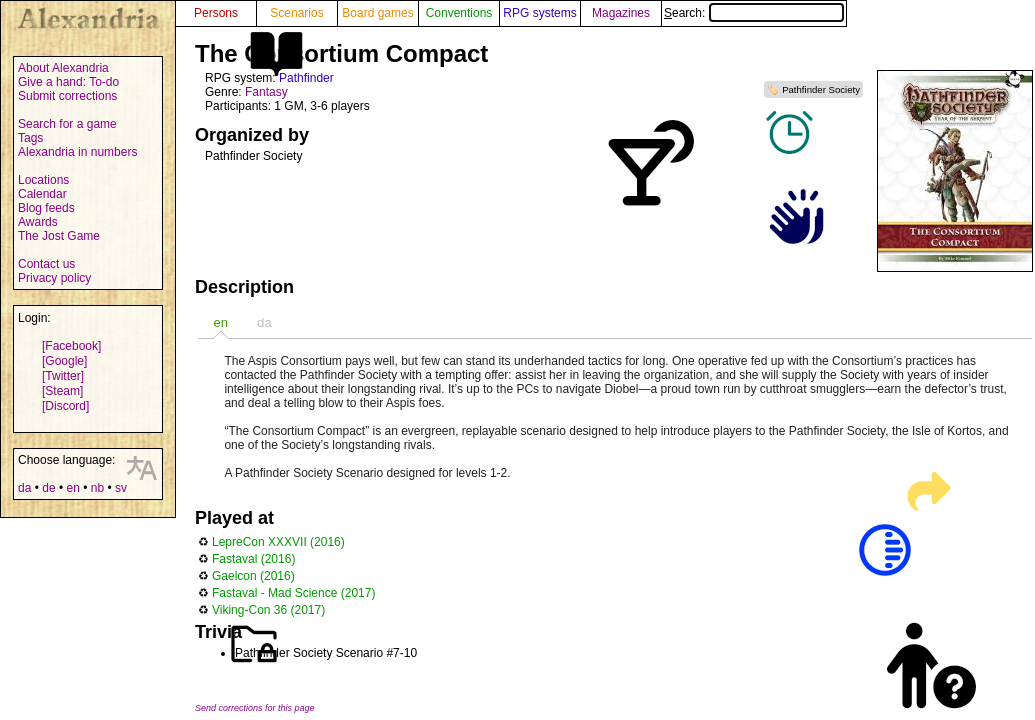 The height and width of the screenshot is (720, 1035). What do you see at coordinates (928, 665) in the screenshot?
I see `access help or support about user accounts` at bounding box center [928, 665].